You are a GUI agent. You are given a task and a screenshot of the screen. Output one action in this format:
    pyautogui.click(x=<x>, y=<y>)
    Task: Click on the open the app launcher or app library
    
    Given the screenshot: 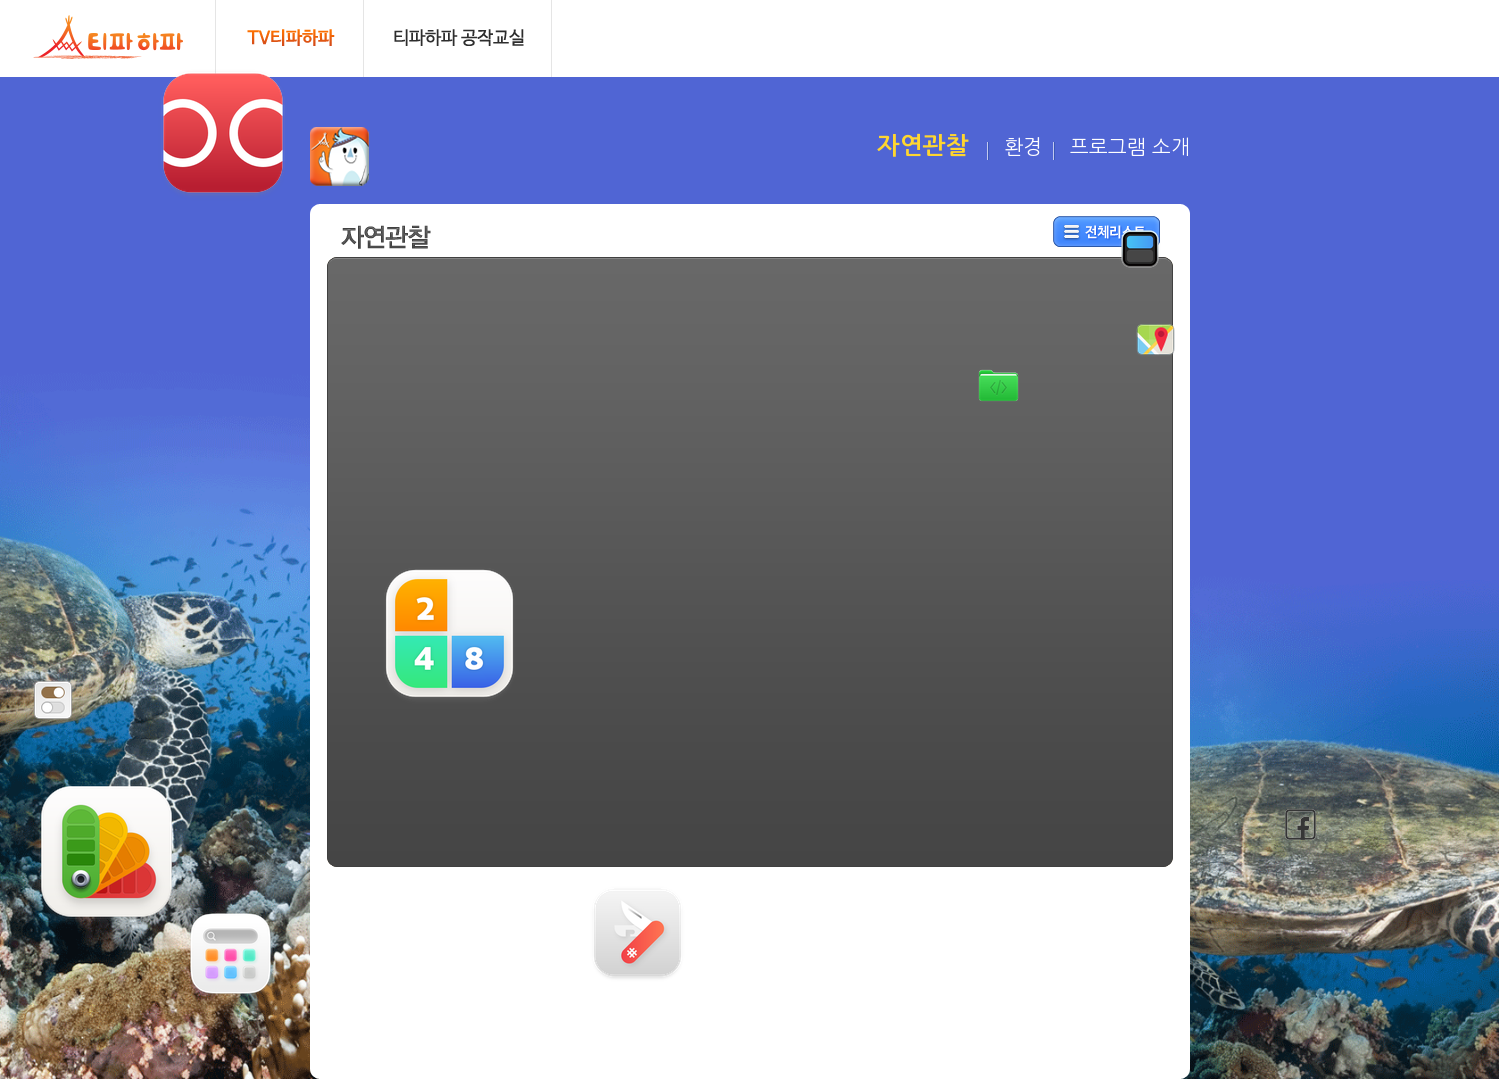 What is the action you would take?
    pyautogui.click(x=230, y=953)
    